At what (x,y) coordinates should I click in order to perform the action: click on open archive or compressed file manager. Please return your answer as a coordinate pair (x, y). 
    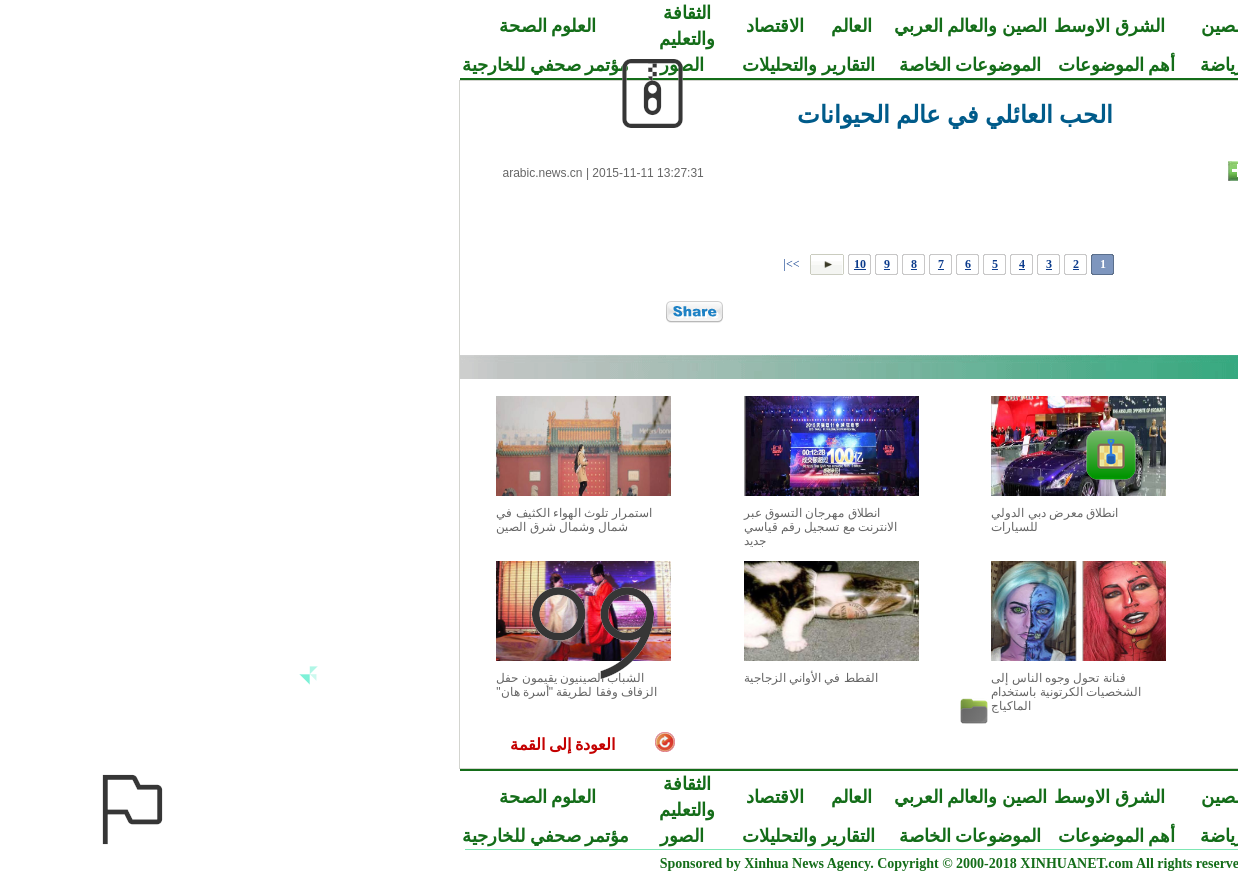
    Looking at the image, I should click on (652, 93).